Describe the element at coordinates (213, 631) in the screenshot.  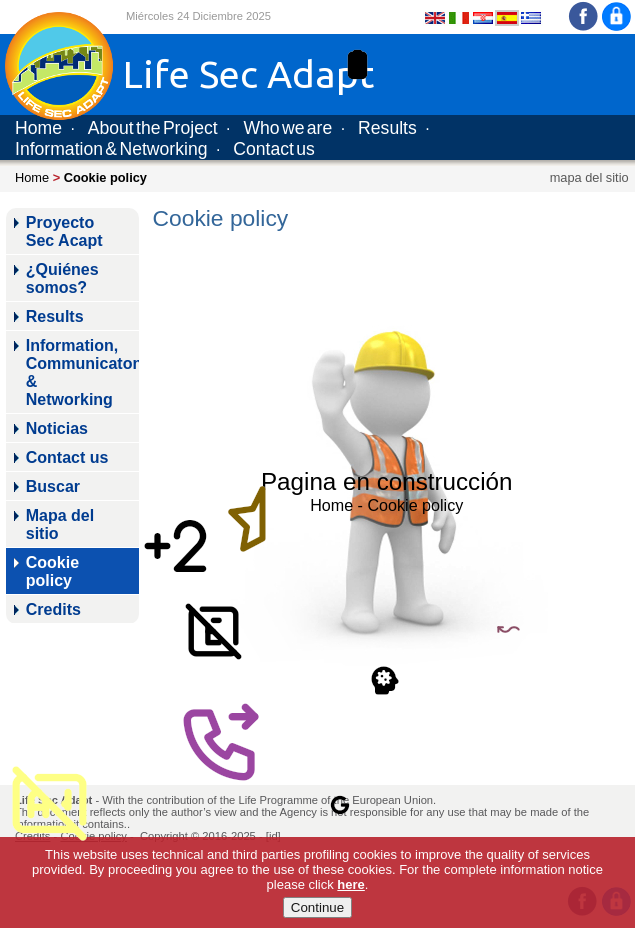
I see `explicit content filter is enabled` at that location.